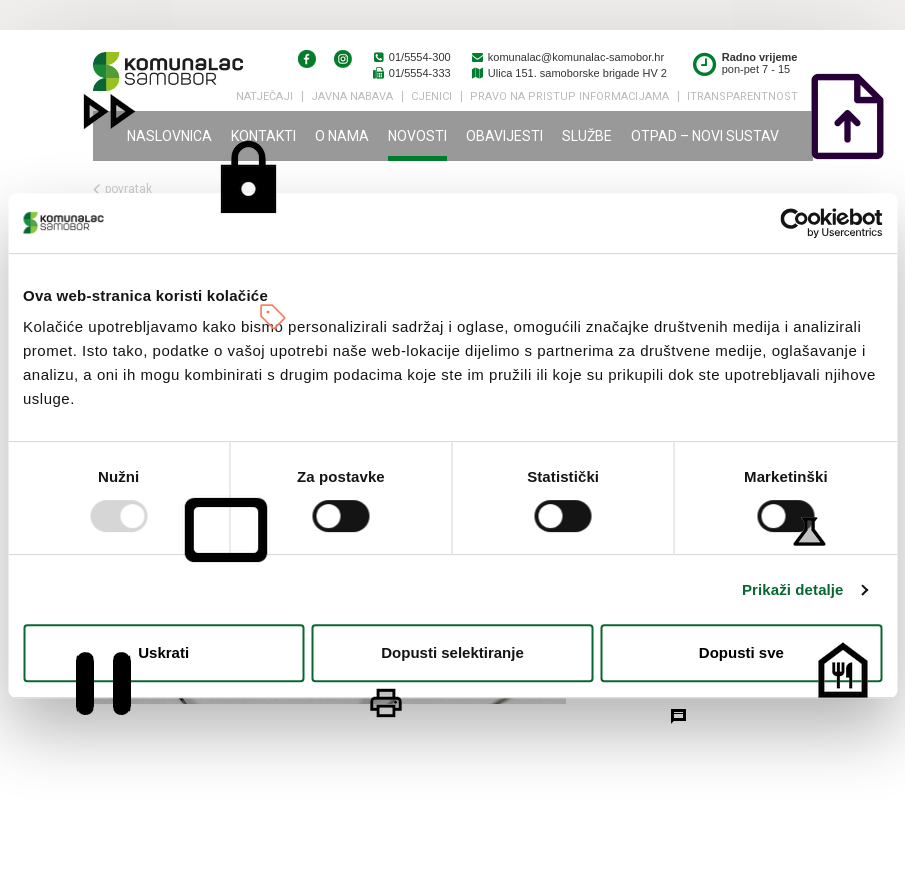  Describe the element at coordinates (248, 178) in the screenshot. I see `indicates a secure connection` at that location.